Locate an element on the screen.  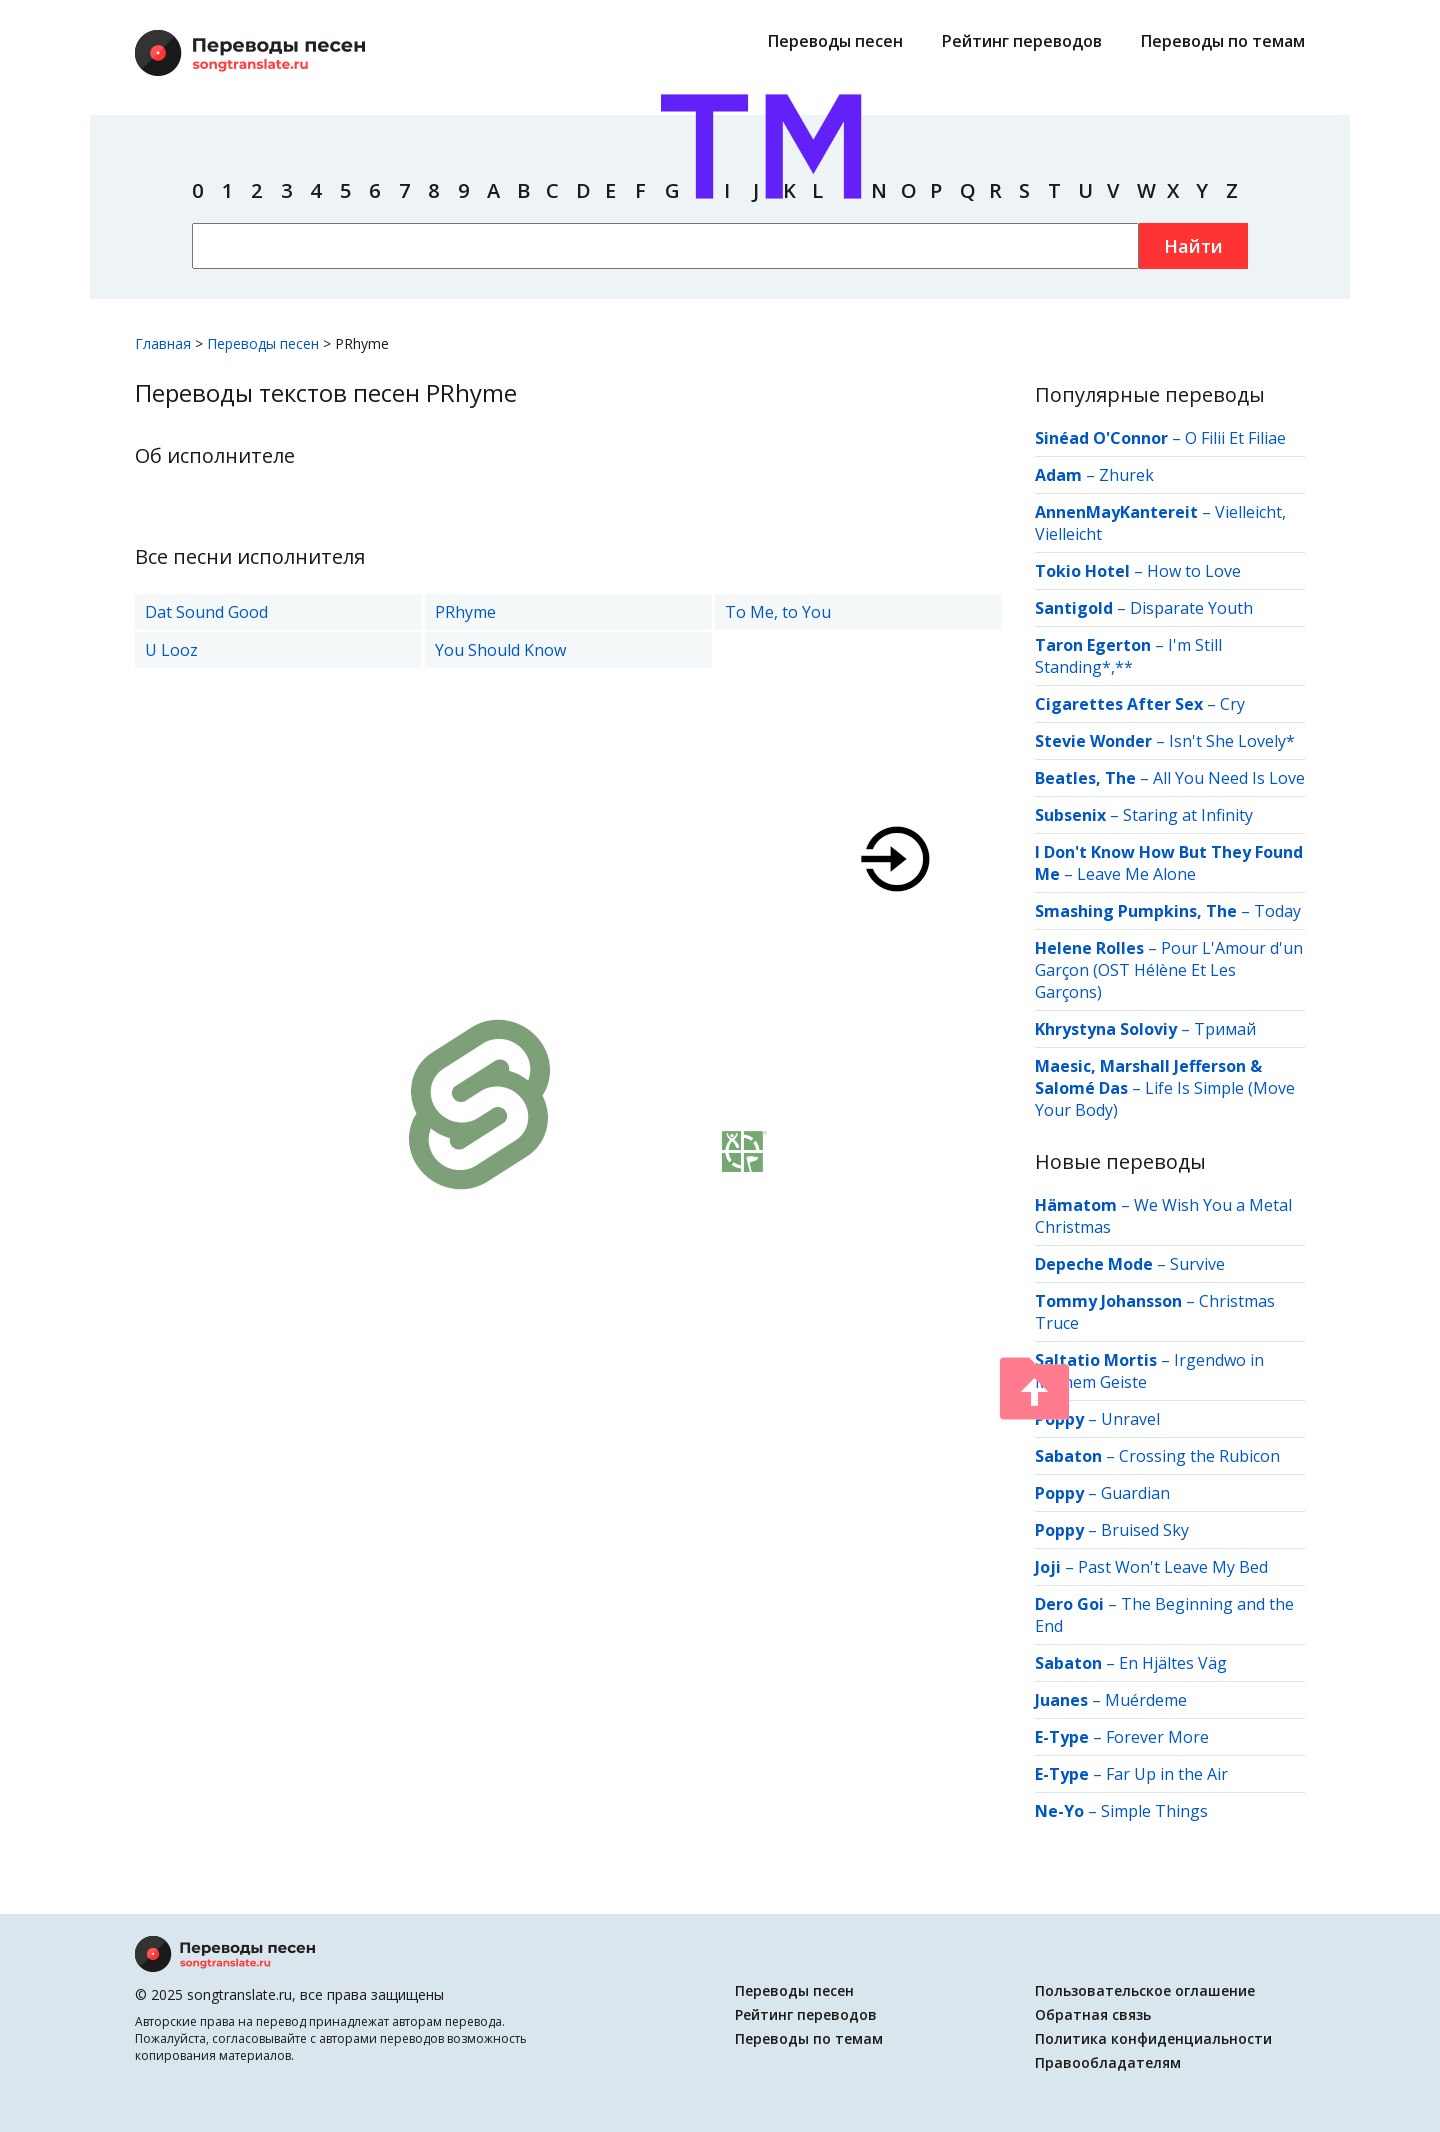
log in to your account is located at coordinates (897, 859).